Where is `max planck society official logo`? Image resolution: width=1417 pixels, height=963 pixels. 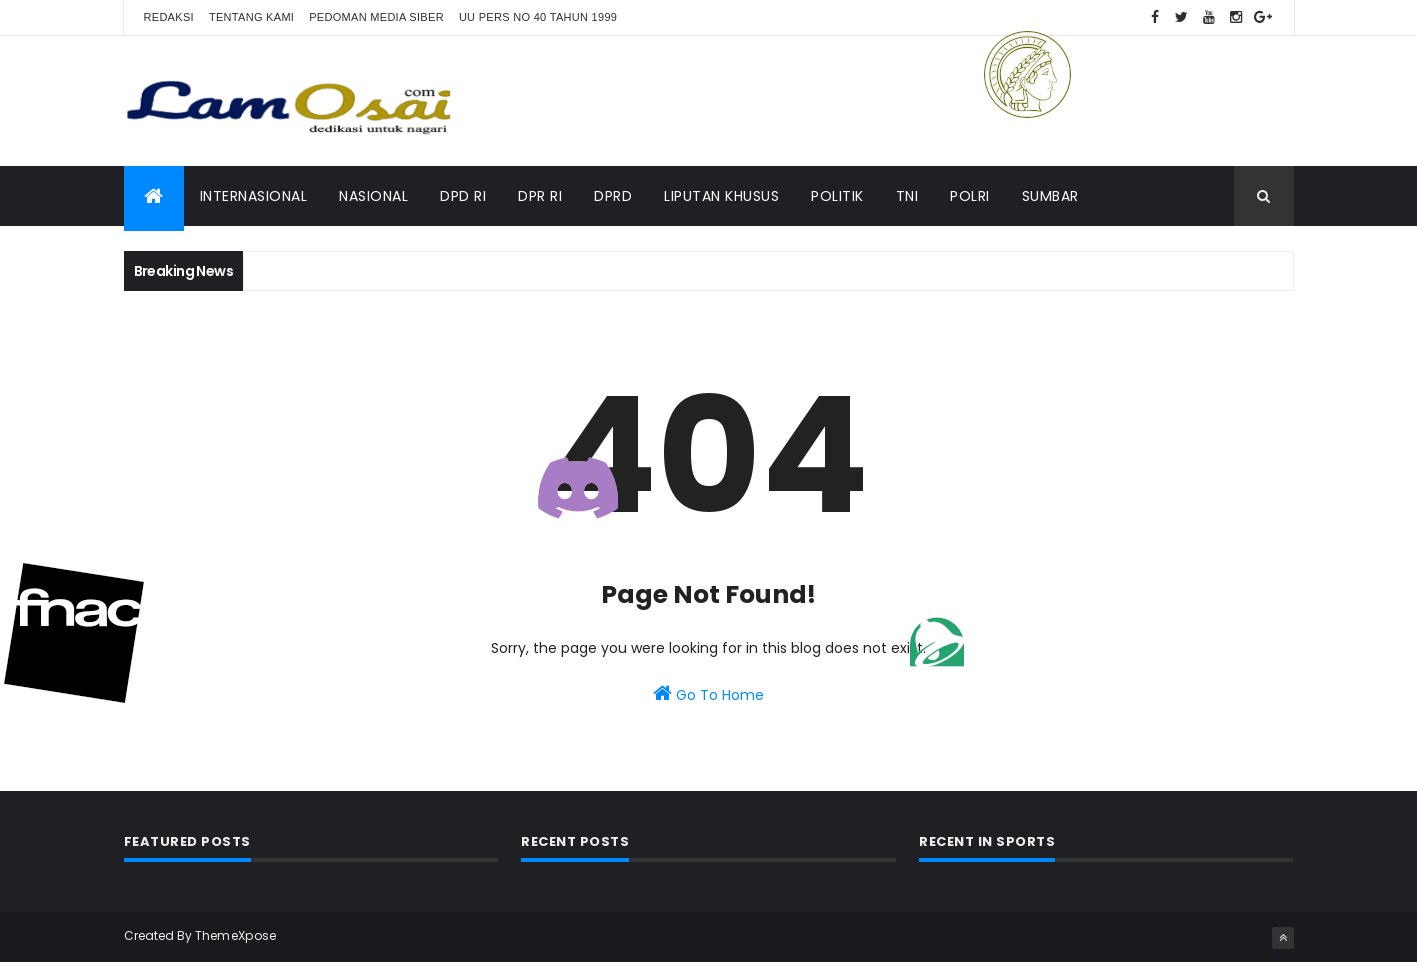 max planck society official logo is located at coordinates (1027, 74).